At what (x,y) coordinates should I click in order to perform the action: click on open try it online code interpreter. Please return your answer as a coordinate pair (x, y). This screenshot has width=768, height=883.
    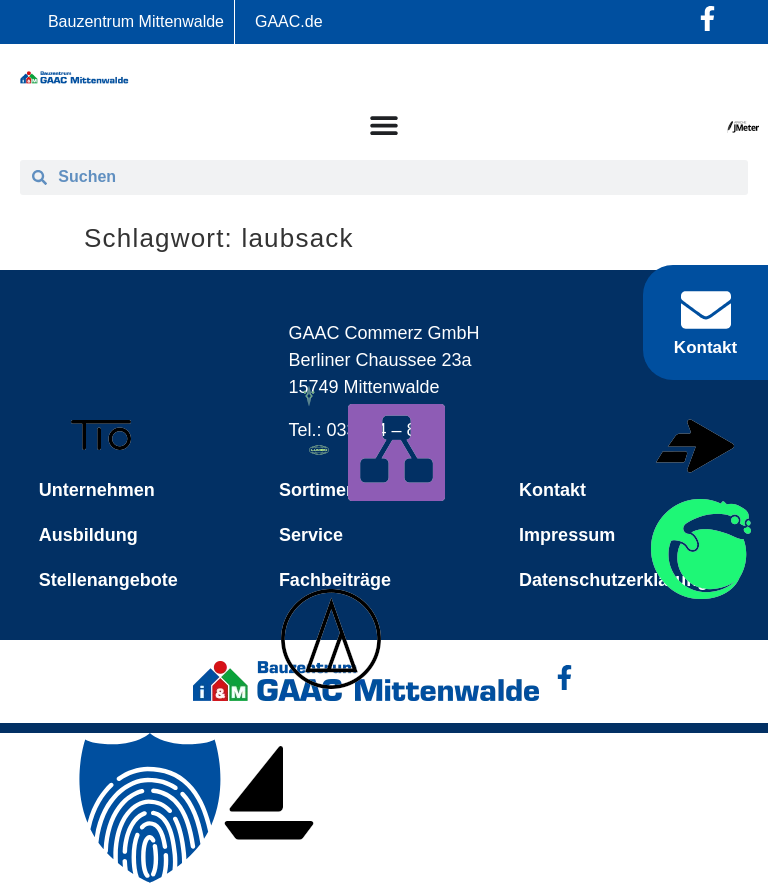
    Looking at the image, I should click on (101, 435).